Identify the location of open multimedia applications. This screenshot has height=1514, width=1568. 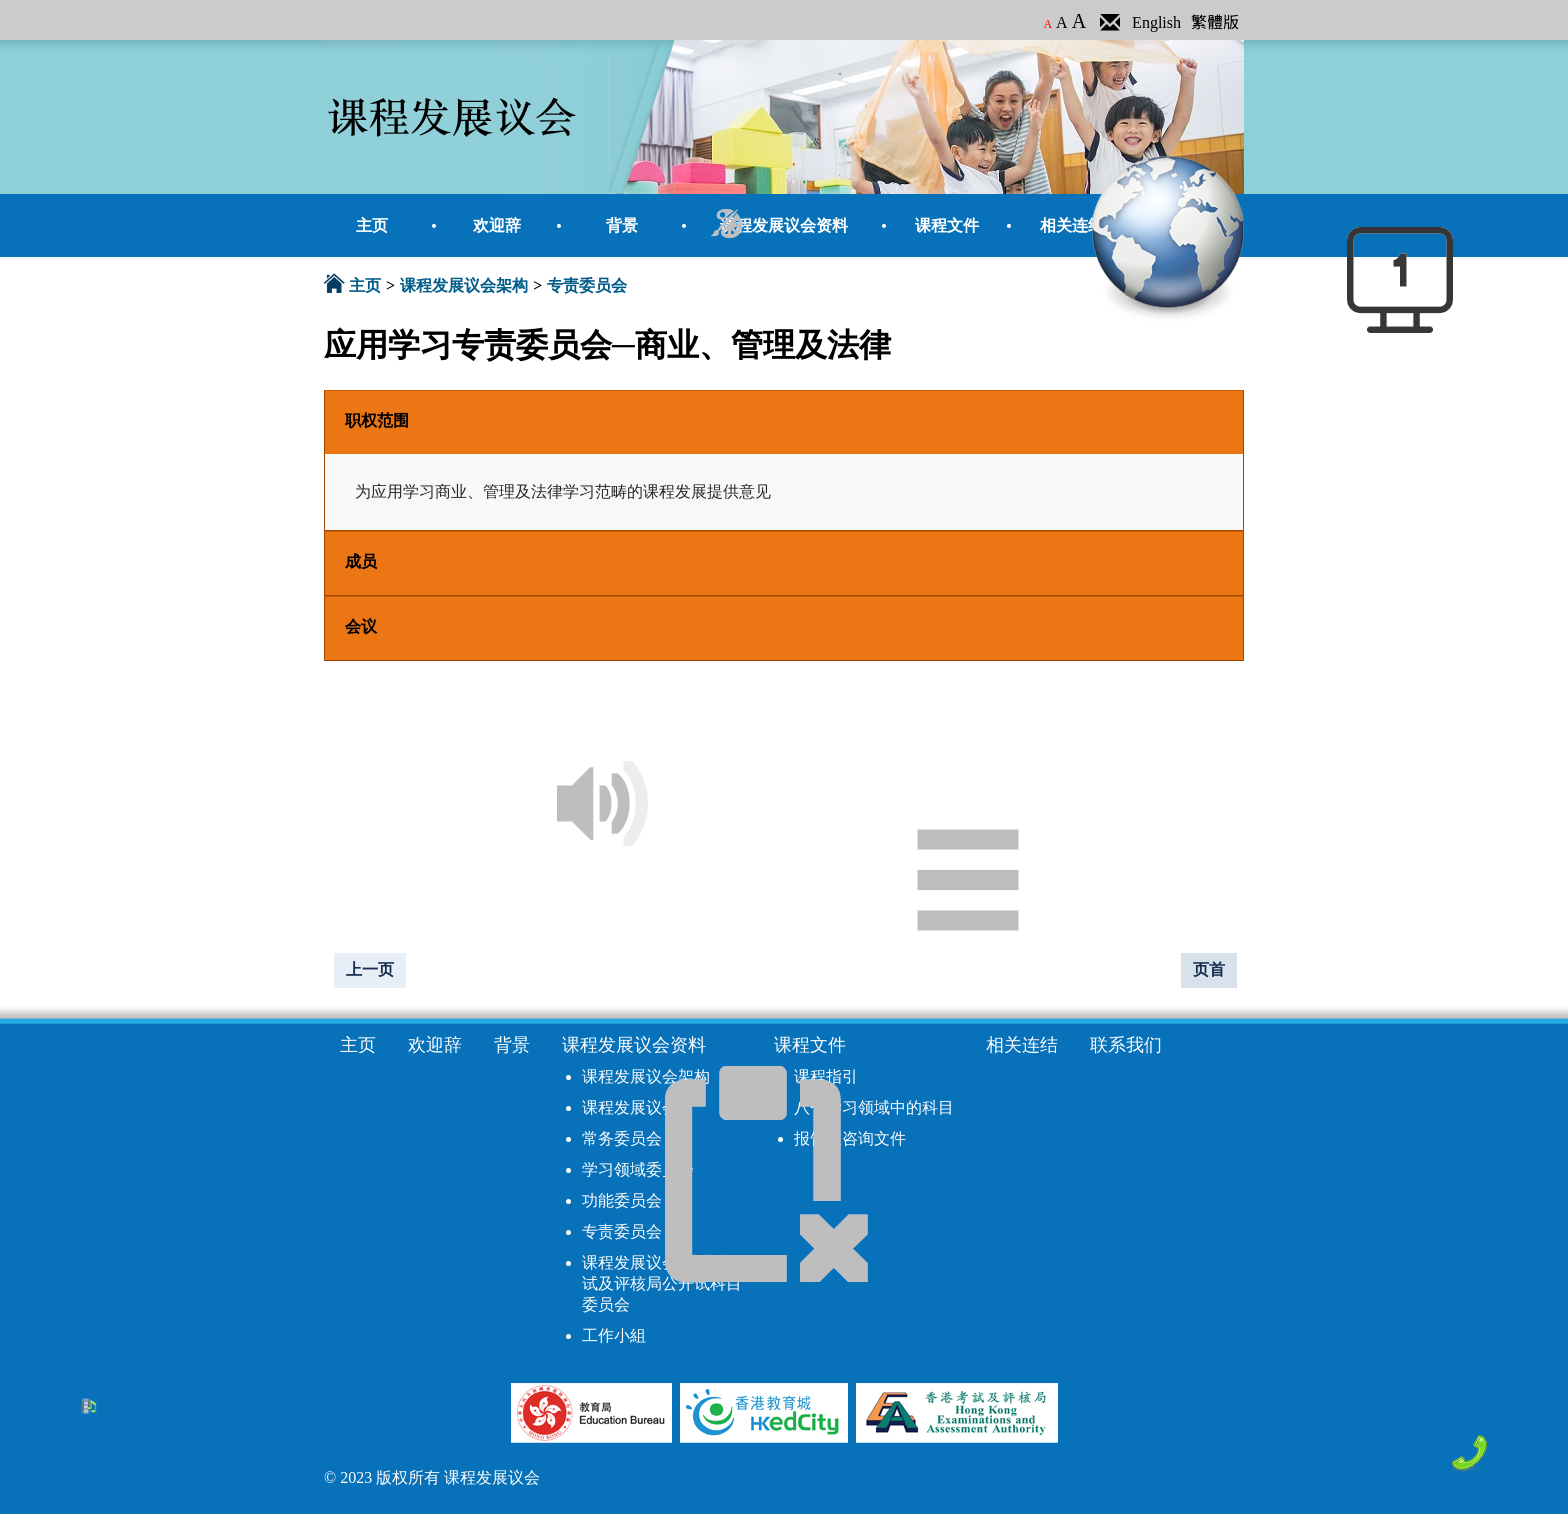
(89, 1406).